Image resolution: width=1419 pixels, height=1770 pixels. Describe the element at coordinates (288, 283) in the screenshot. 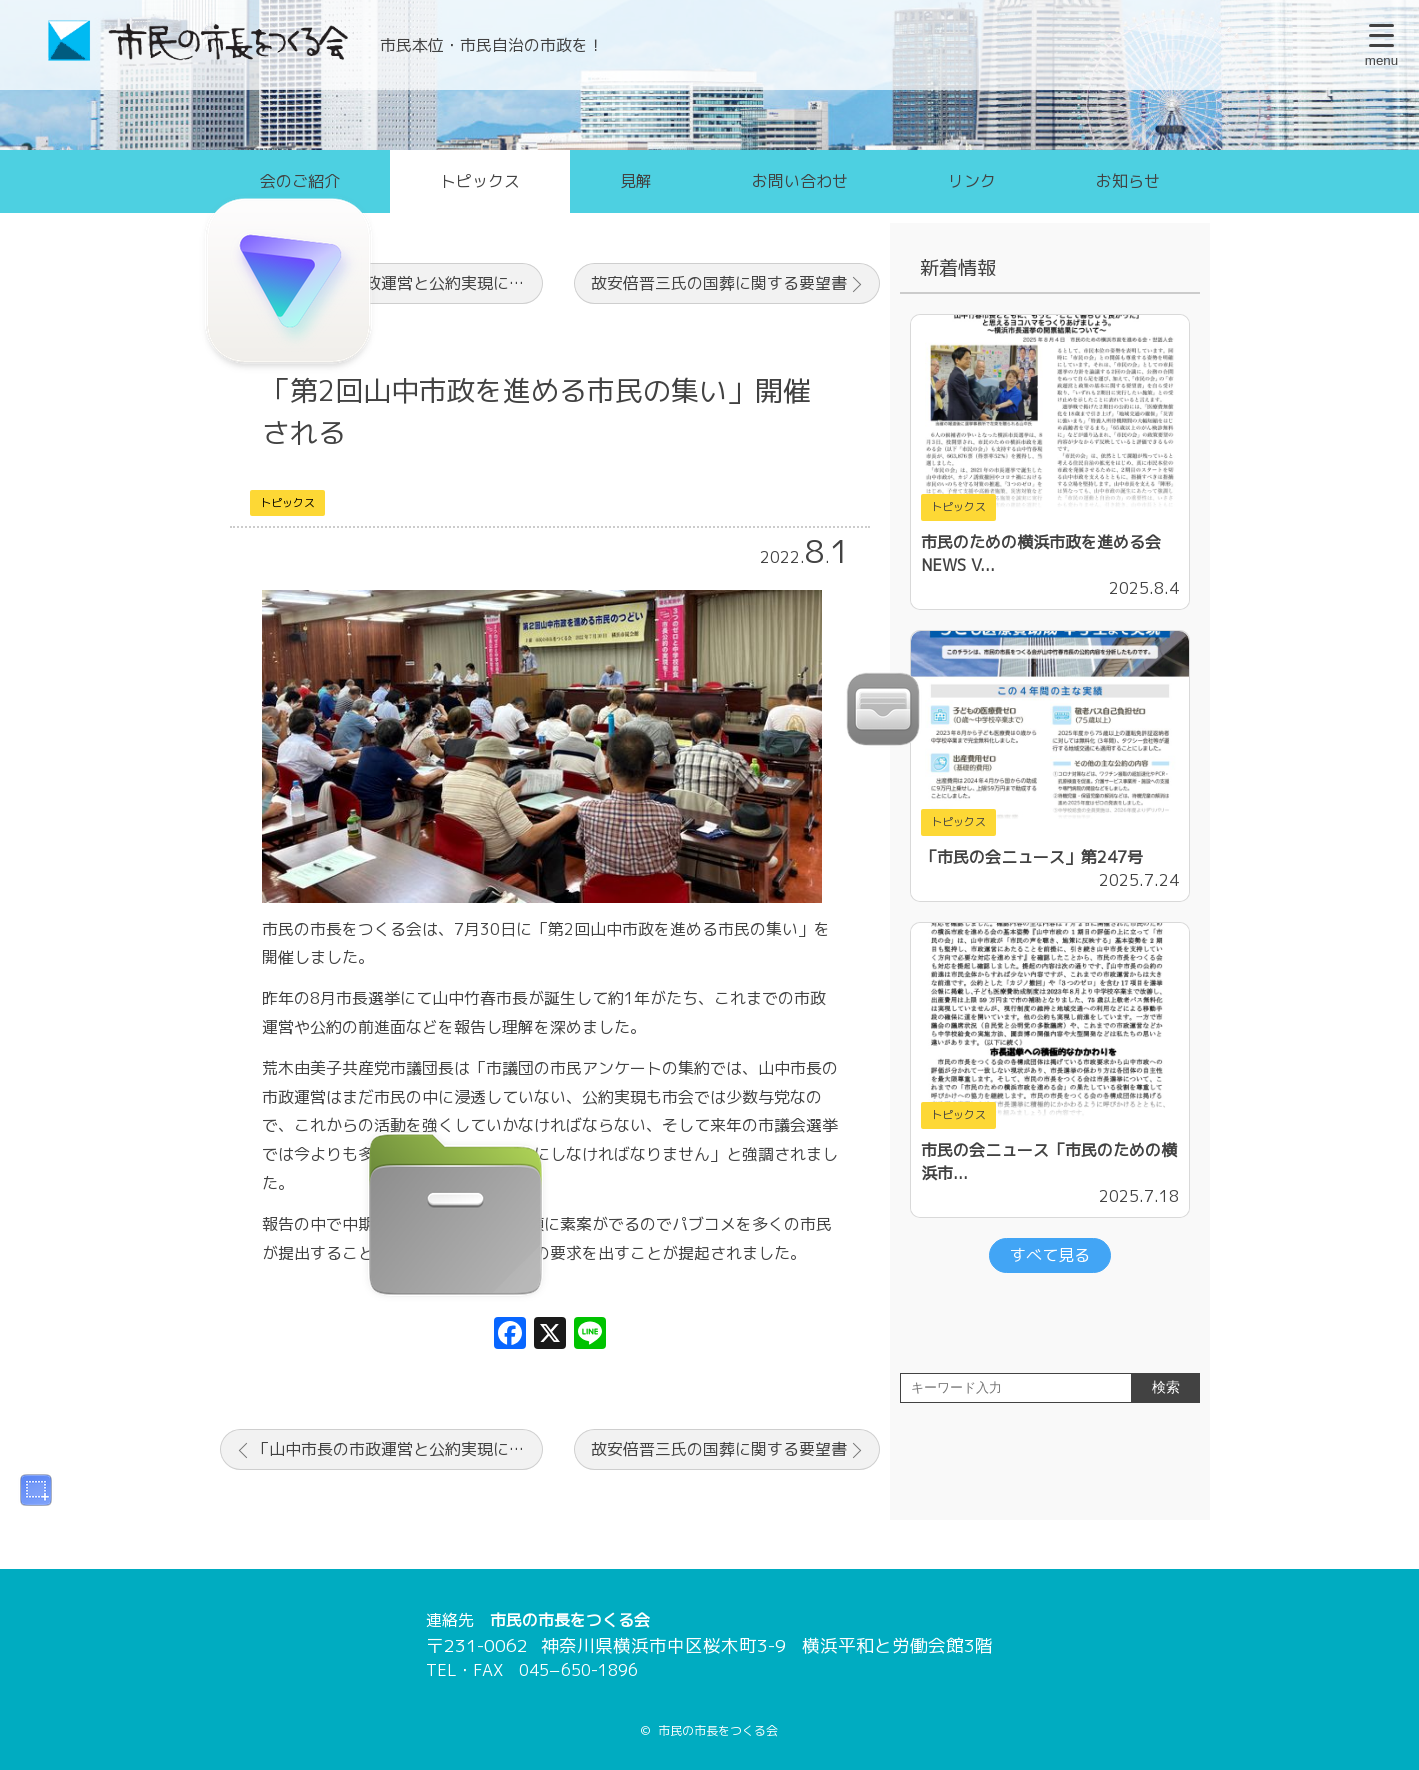

I see `launch ProtonVPN application` at that location.